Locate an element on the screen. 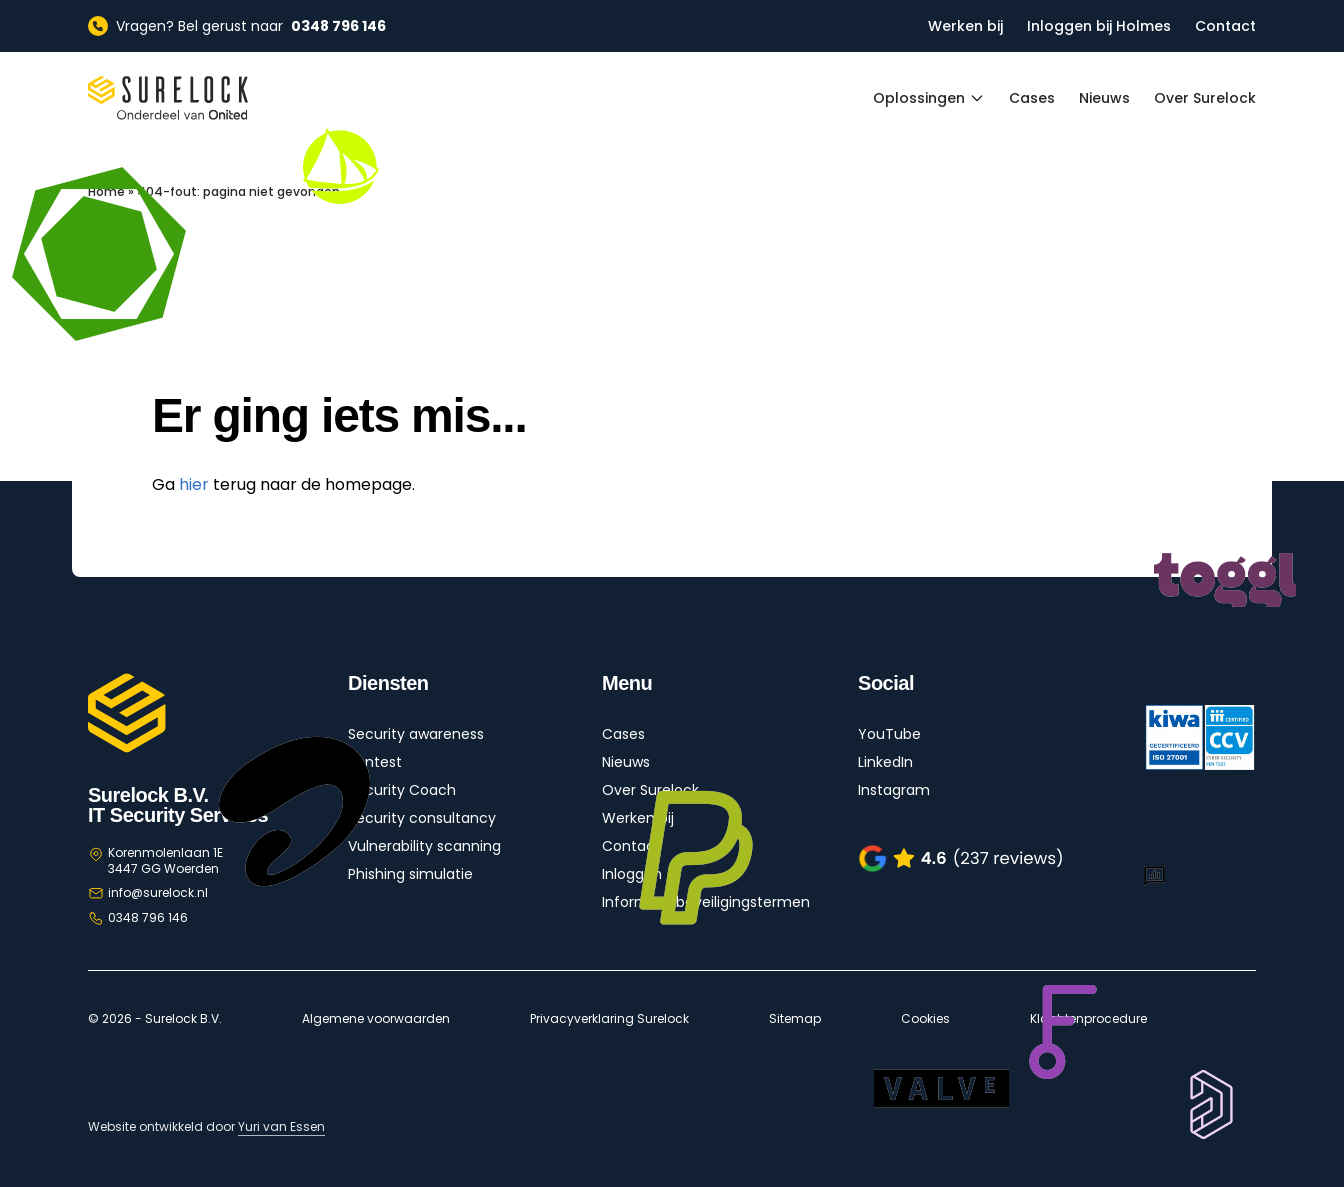 The height and width of the screenshot is (1187, 1344). open Toggl time tracking app is located at coordinates (1225, 580).